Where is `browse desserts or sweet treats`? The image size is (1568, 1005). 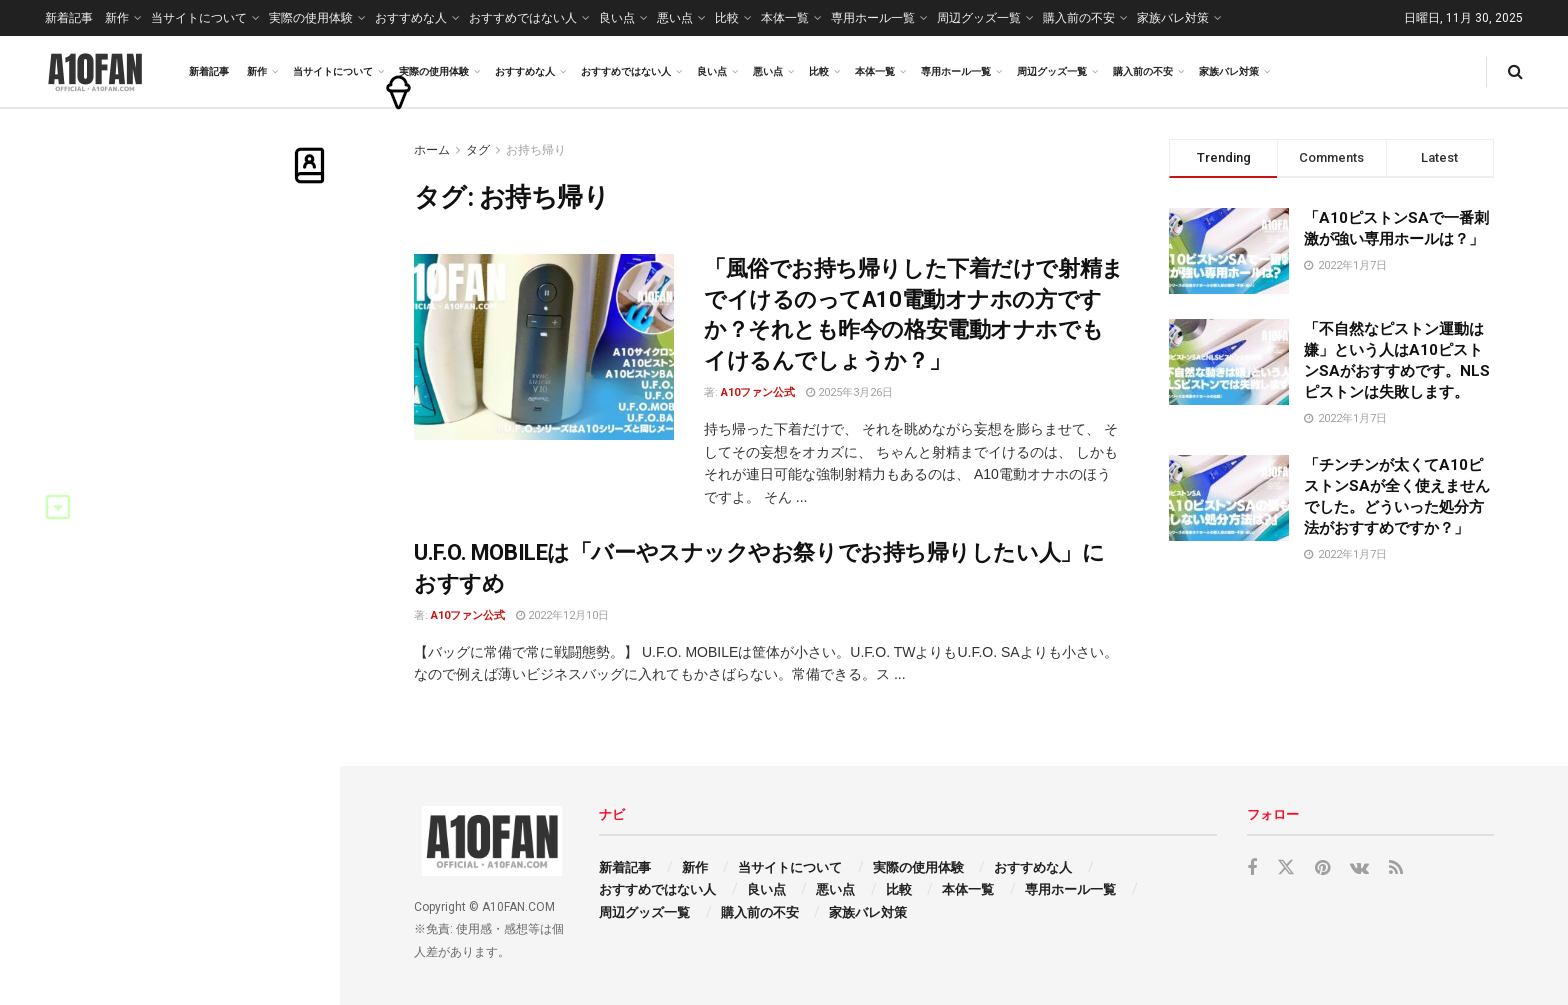
browse desserts or sweet treats is located at coordinates (398, 92).